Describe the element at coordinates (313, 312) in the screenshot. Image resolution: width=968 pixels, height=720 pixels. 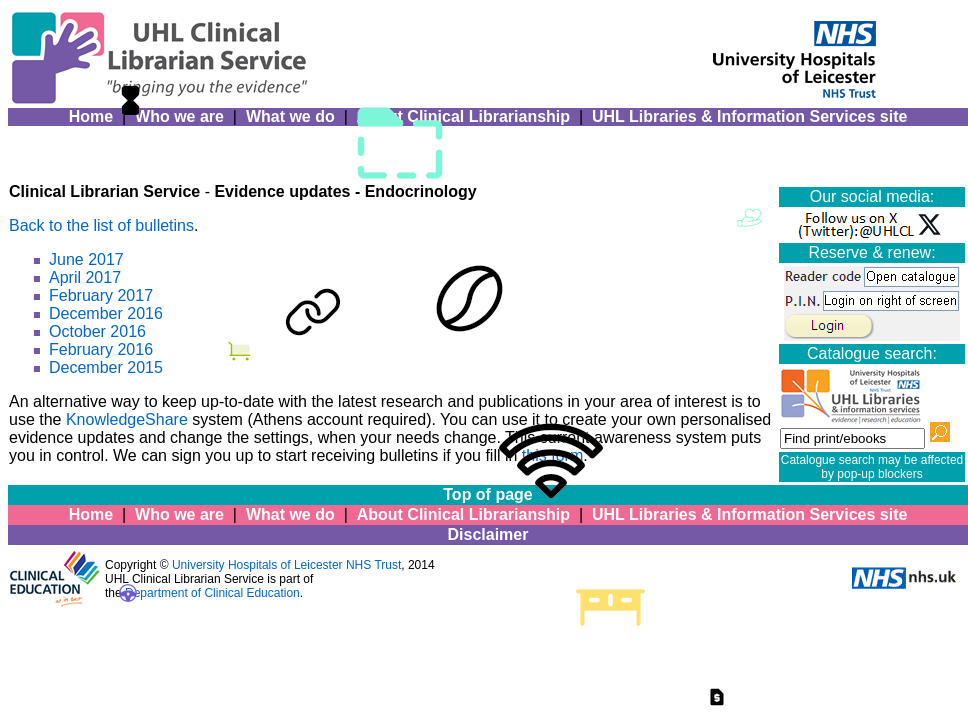
I see `copy or share a link` at that location.